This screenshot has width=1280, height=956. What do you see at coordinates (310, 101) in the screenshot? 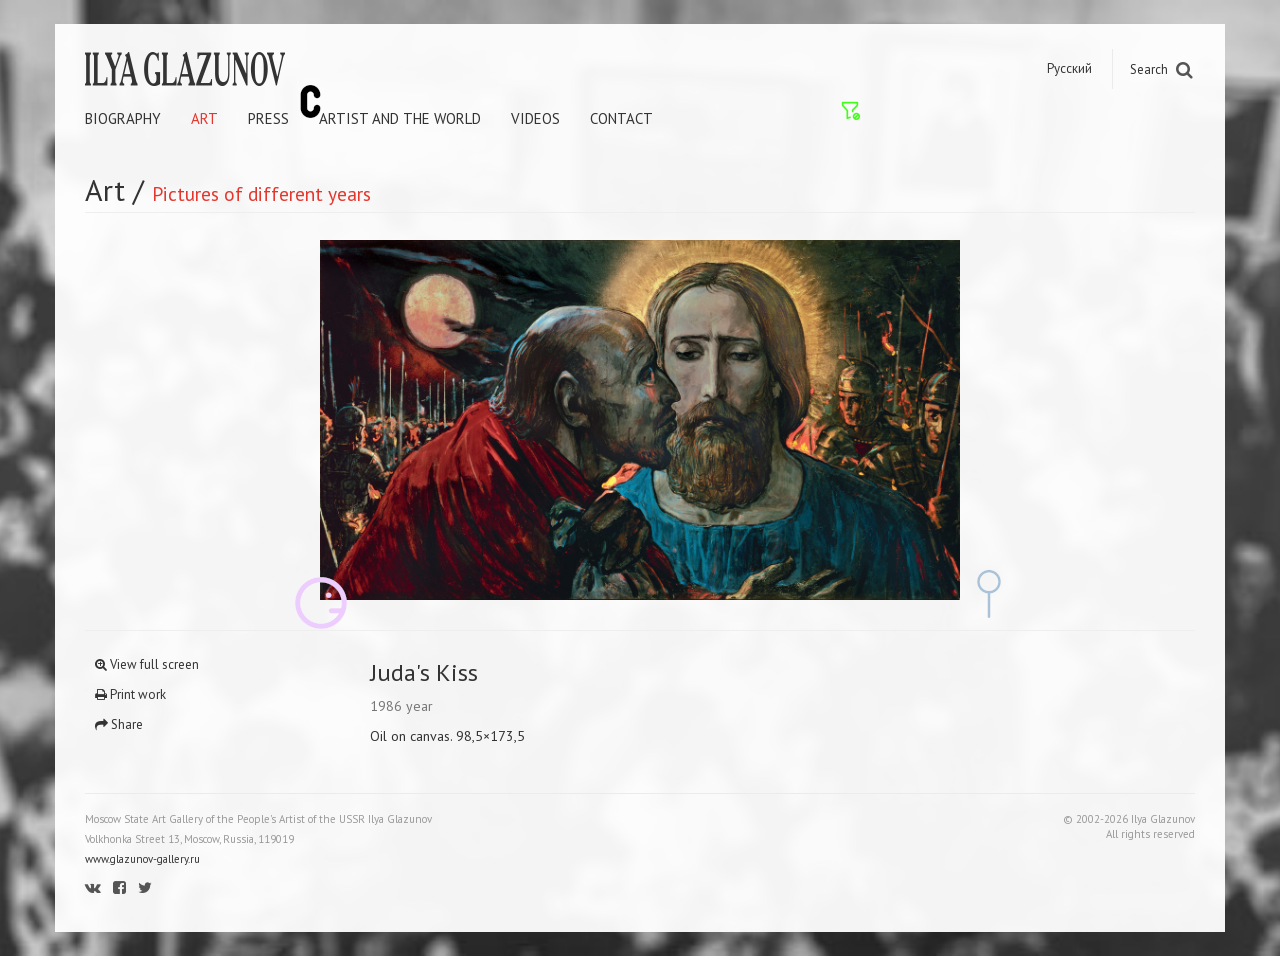
I see `indicates a "C" grade or rating` at bounding box center [310, 101].